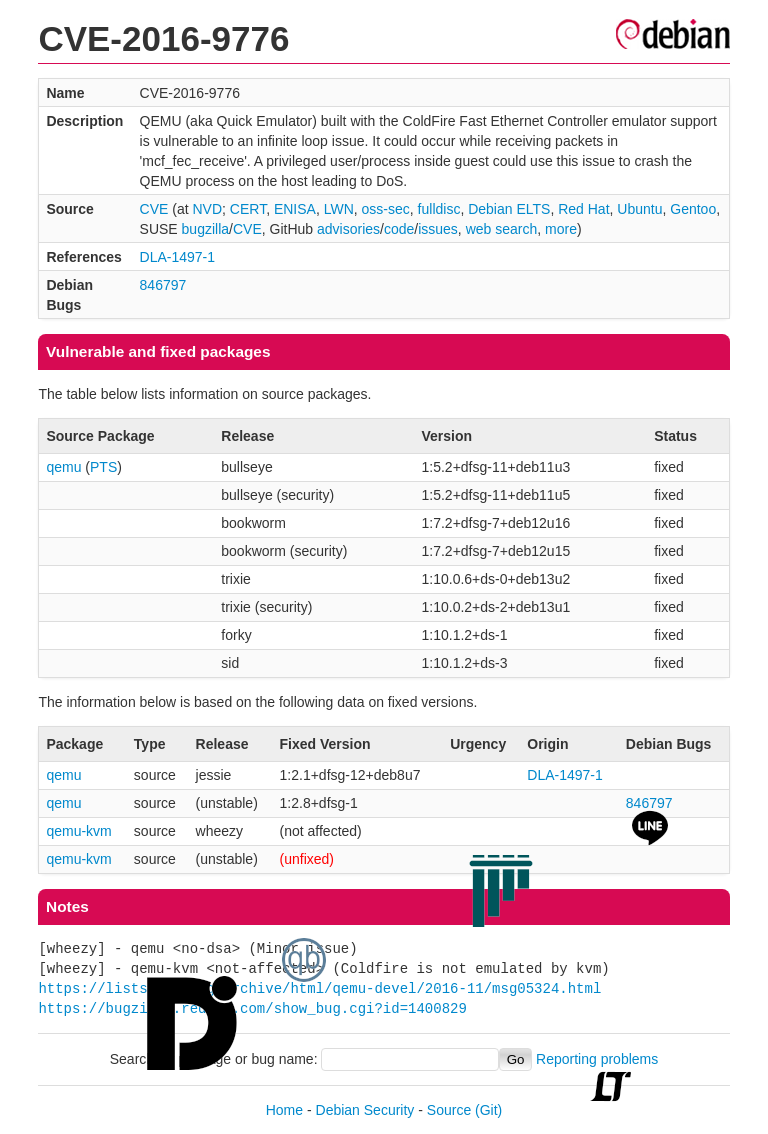 The width and height of the screenshot is (768, 1134). I want to click on open Dolibarr ERP/CRM application, so click(192, 1023).